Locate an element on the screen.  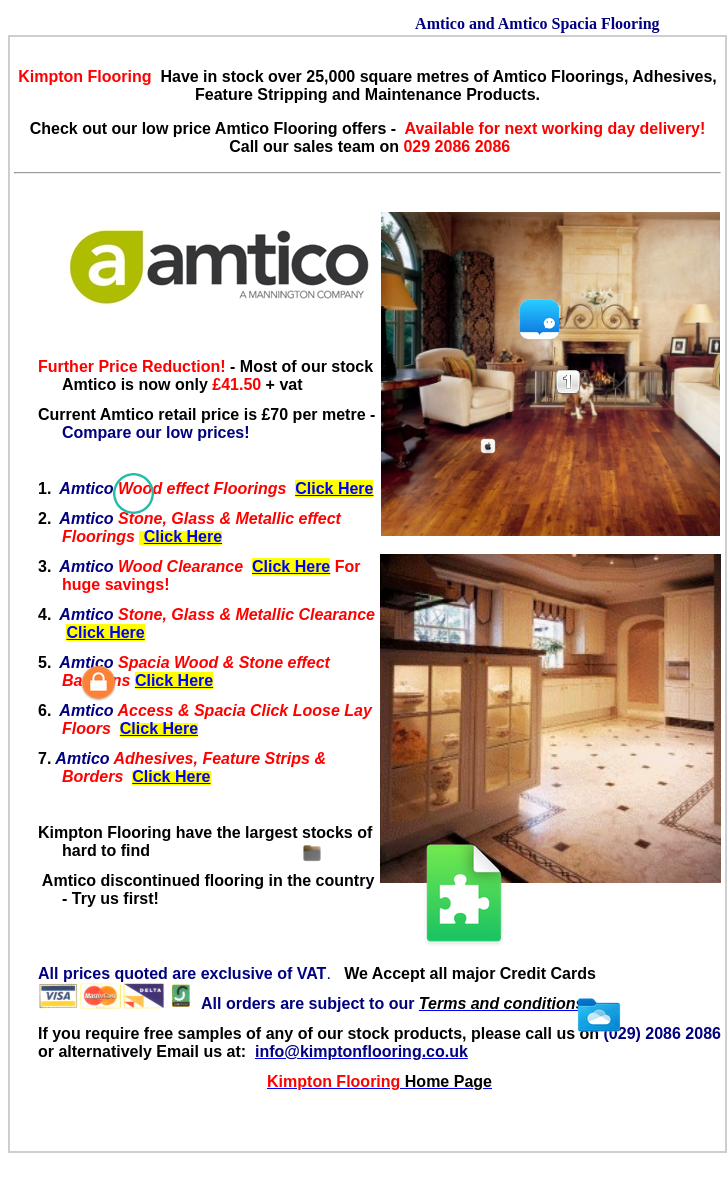
indicates fullwidth input mode is active is located at coordinates (133, 493).